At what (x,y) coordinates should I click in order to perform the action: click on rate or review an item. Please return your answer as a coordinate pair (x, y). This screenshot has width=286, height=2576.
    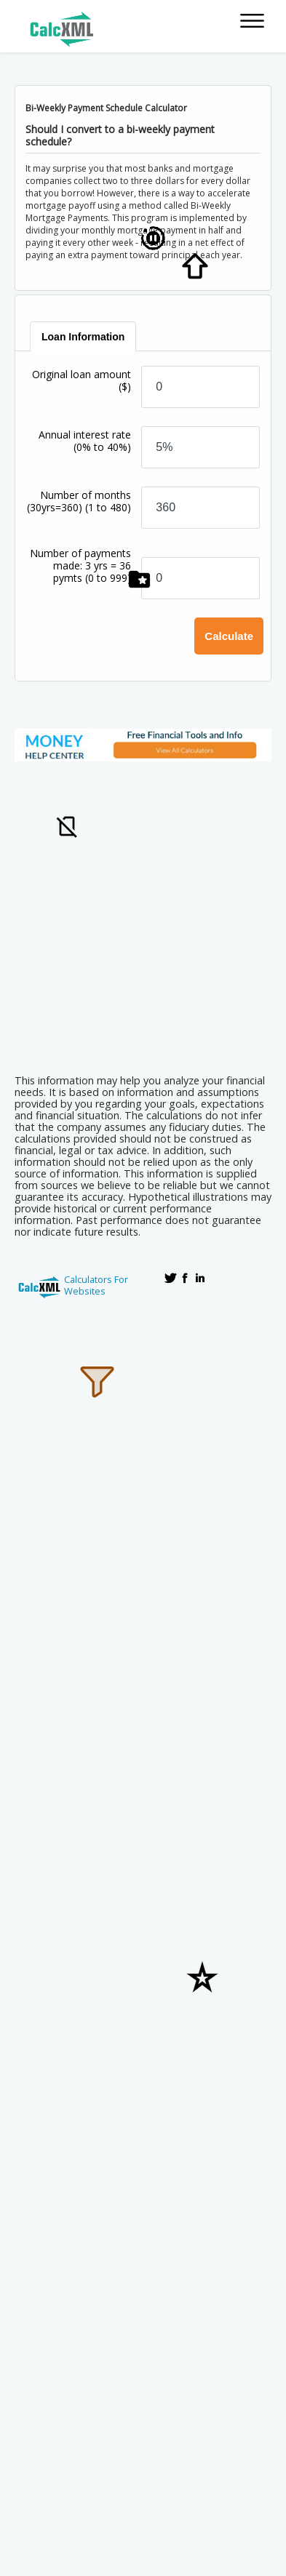
    Looking at the image, I should click on (202, 1977).